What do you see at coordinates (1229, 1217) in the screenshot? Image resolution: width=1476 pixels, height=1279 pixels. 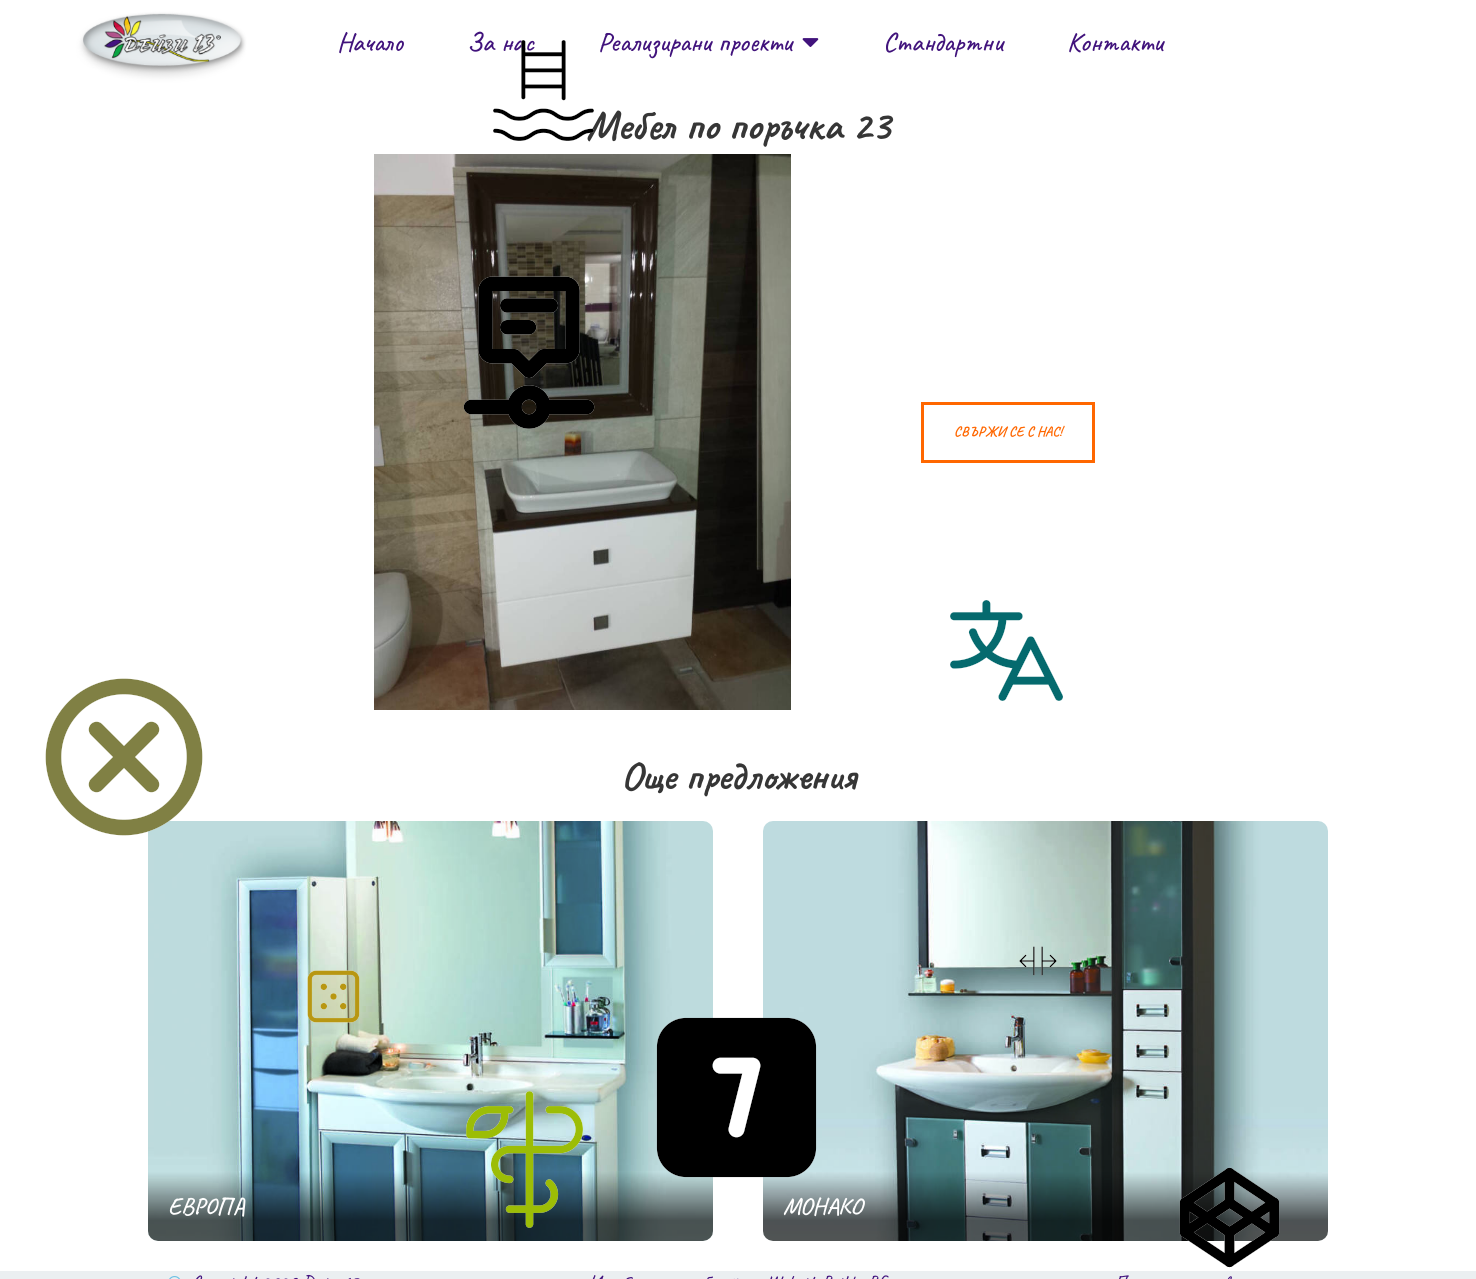 I see `open CodePen website` at bounding box center [1229, 1217].